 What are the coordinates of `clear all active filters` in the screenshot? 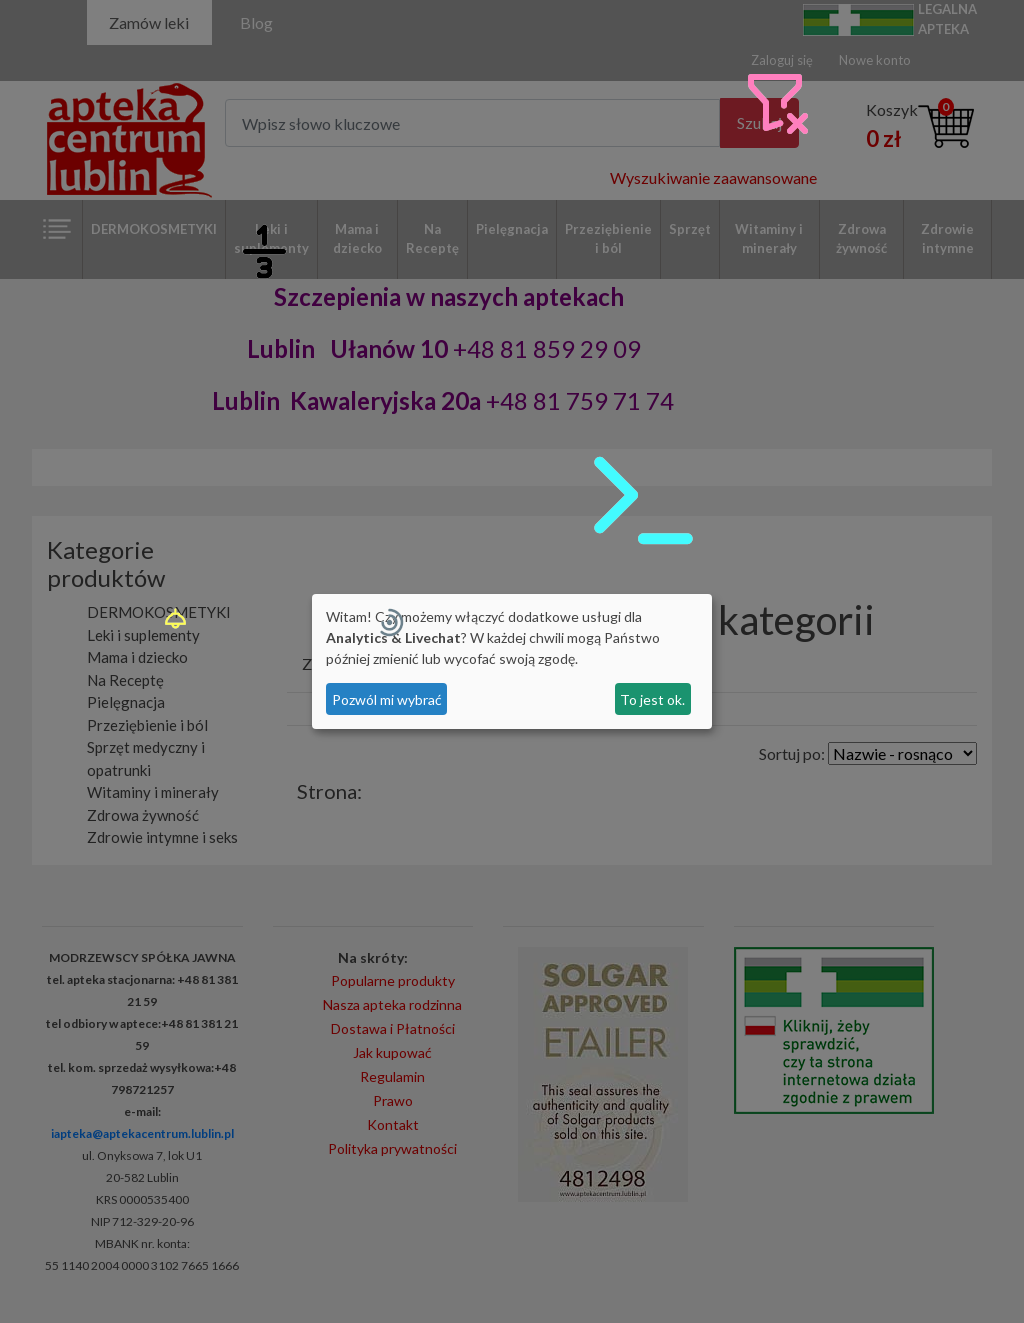 It's located at (775, 101).